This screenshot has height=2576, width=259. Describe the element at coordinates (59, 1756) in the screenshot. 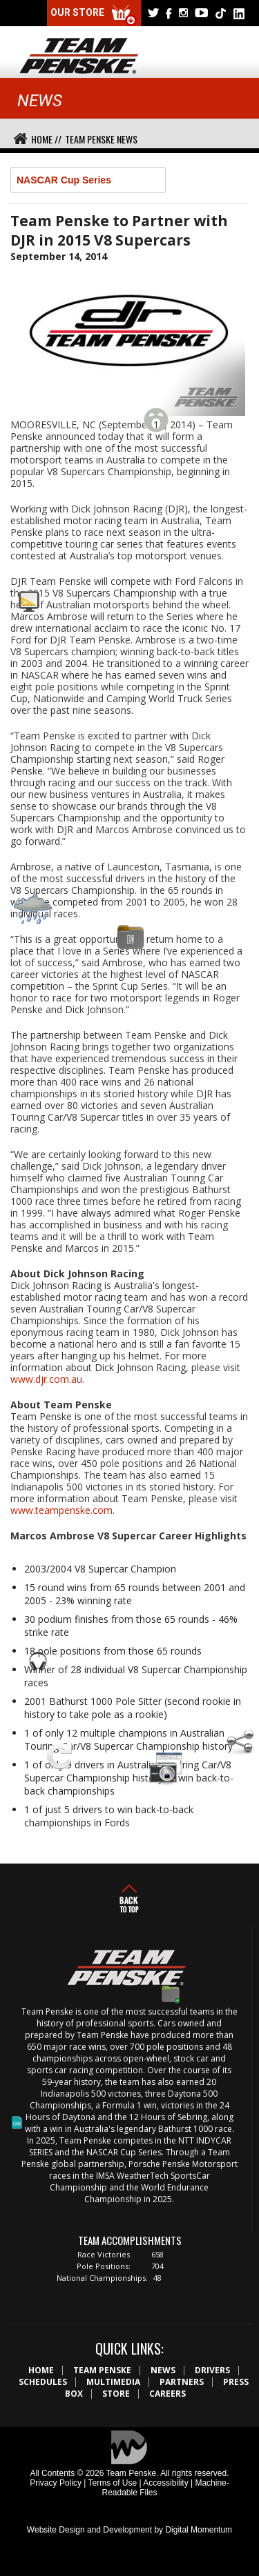

I see `refresh the current view or page` at that location.